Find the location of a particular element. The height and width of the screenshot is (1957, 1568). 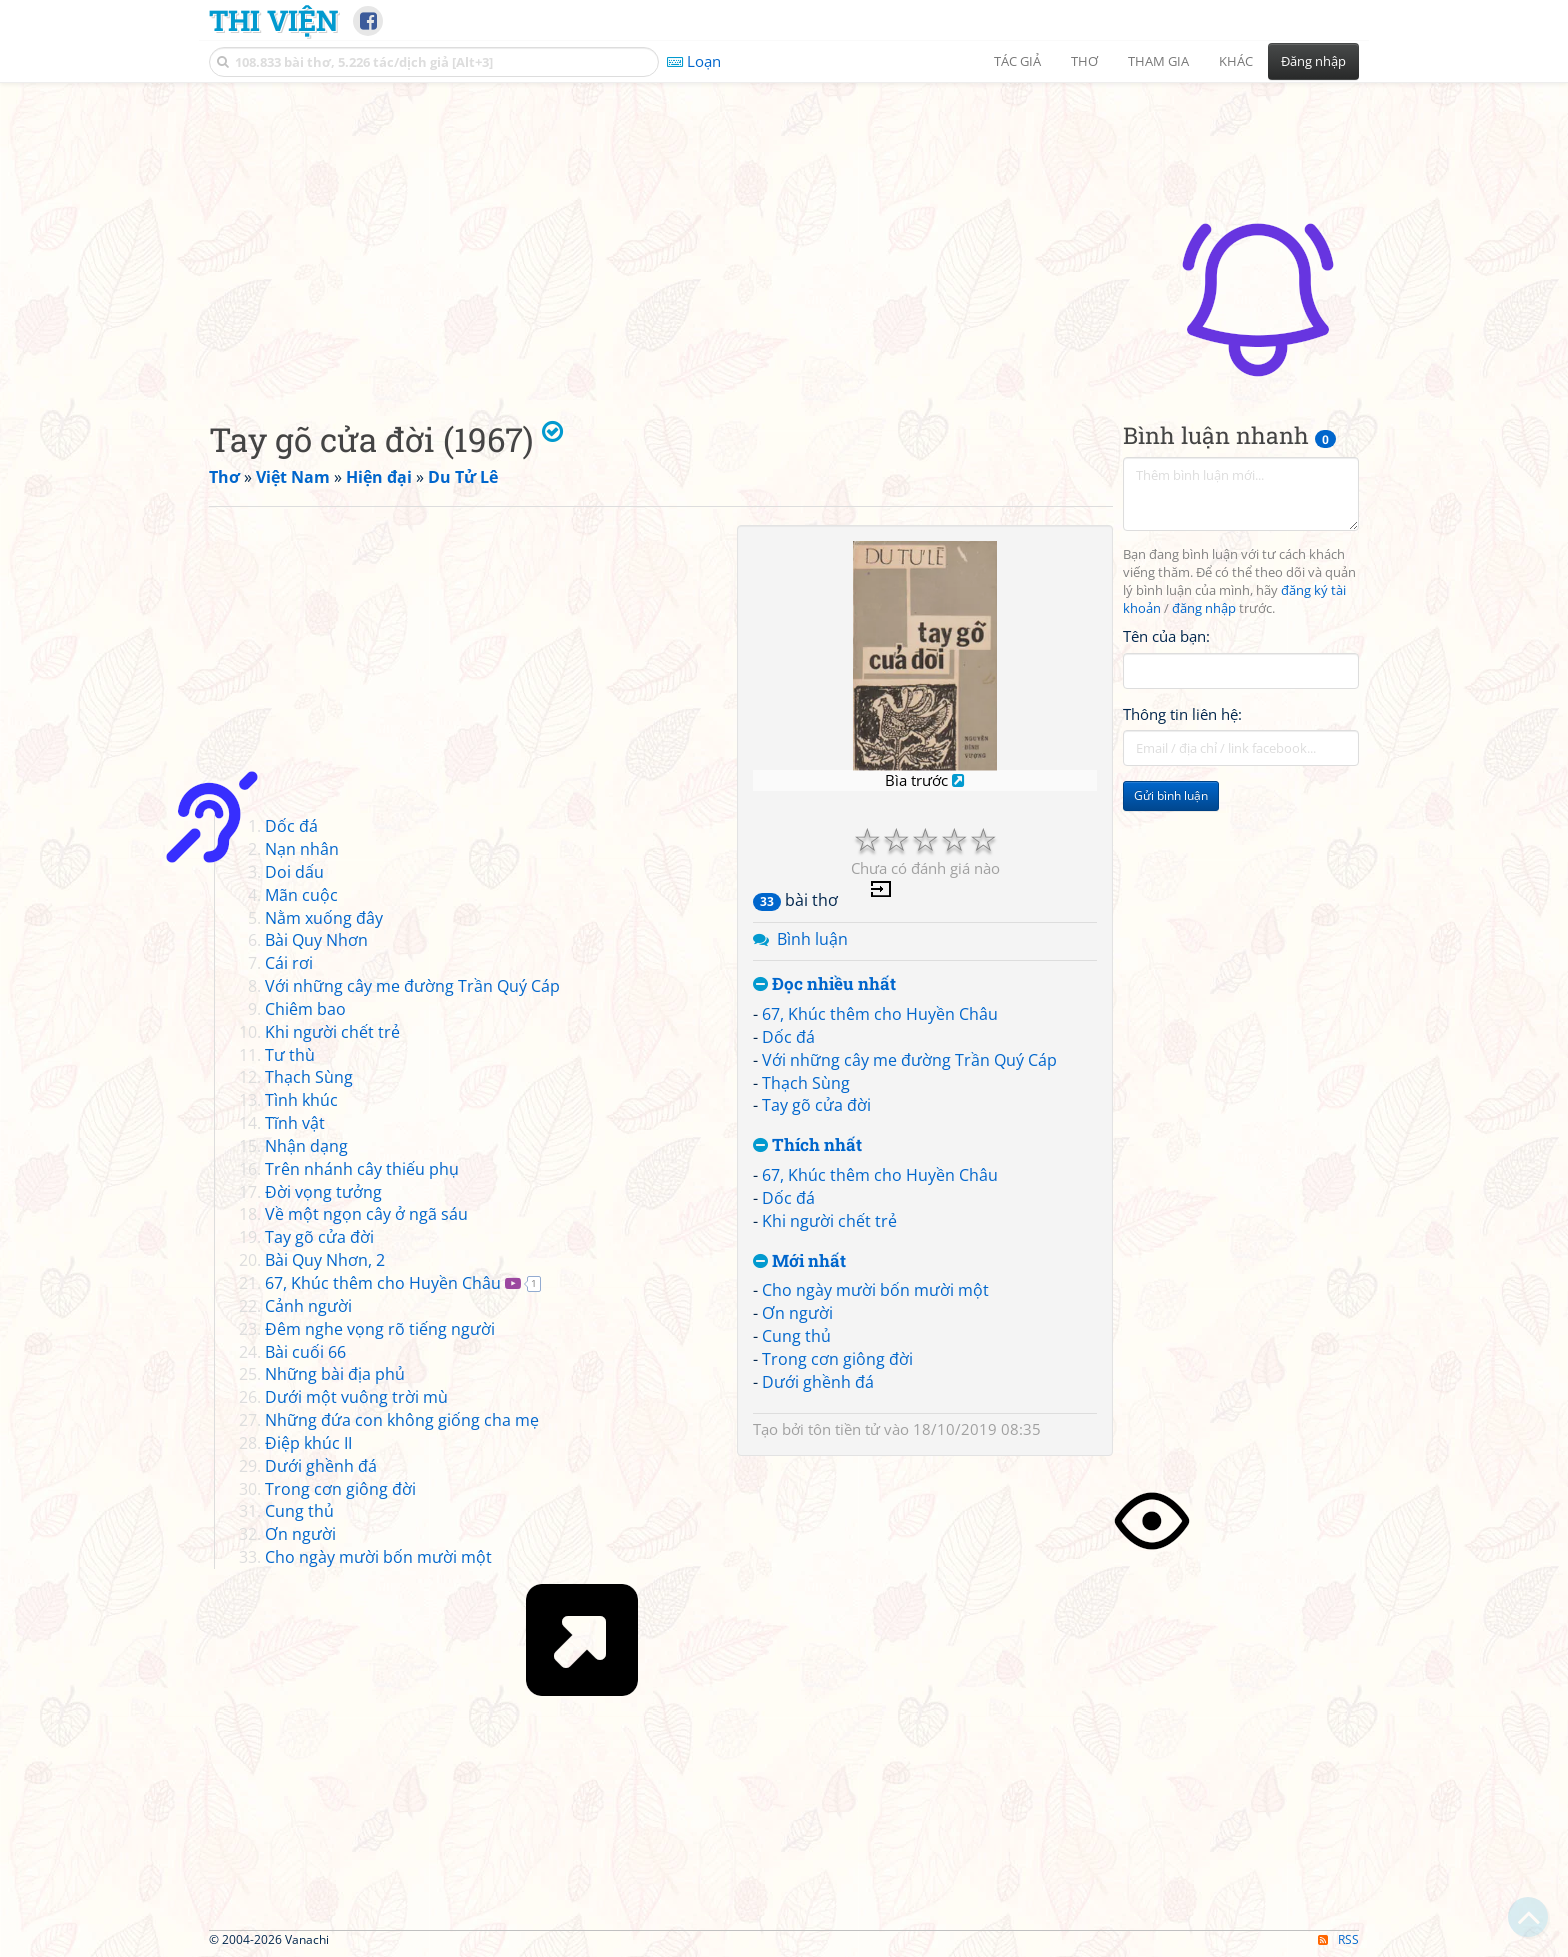

import or input data into the application is located at coordinates (881, 889).